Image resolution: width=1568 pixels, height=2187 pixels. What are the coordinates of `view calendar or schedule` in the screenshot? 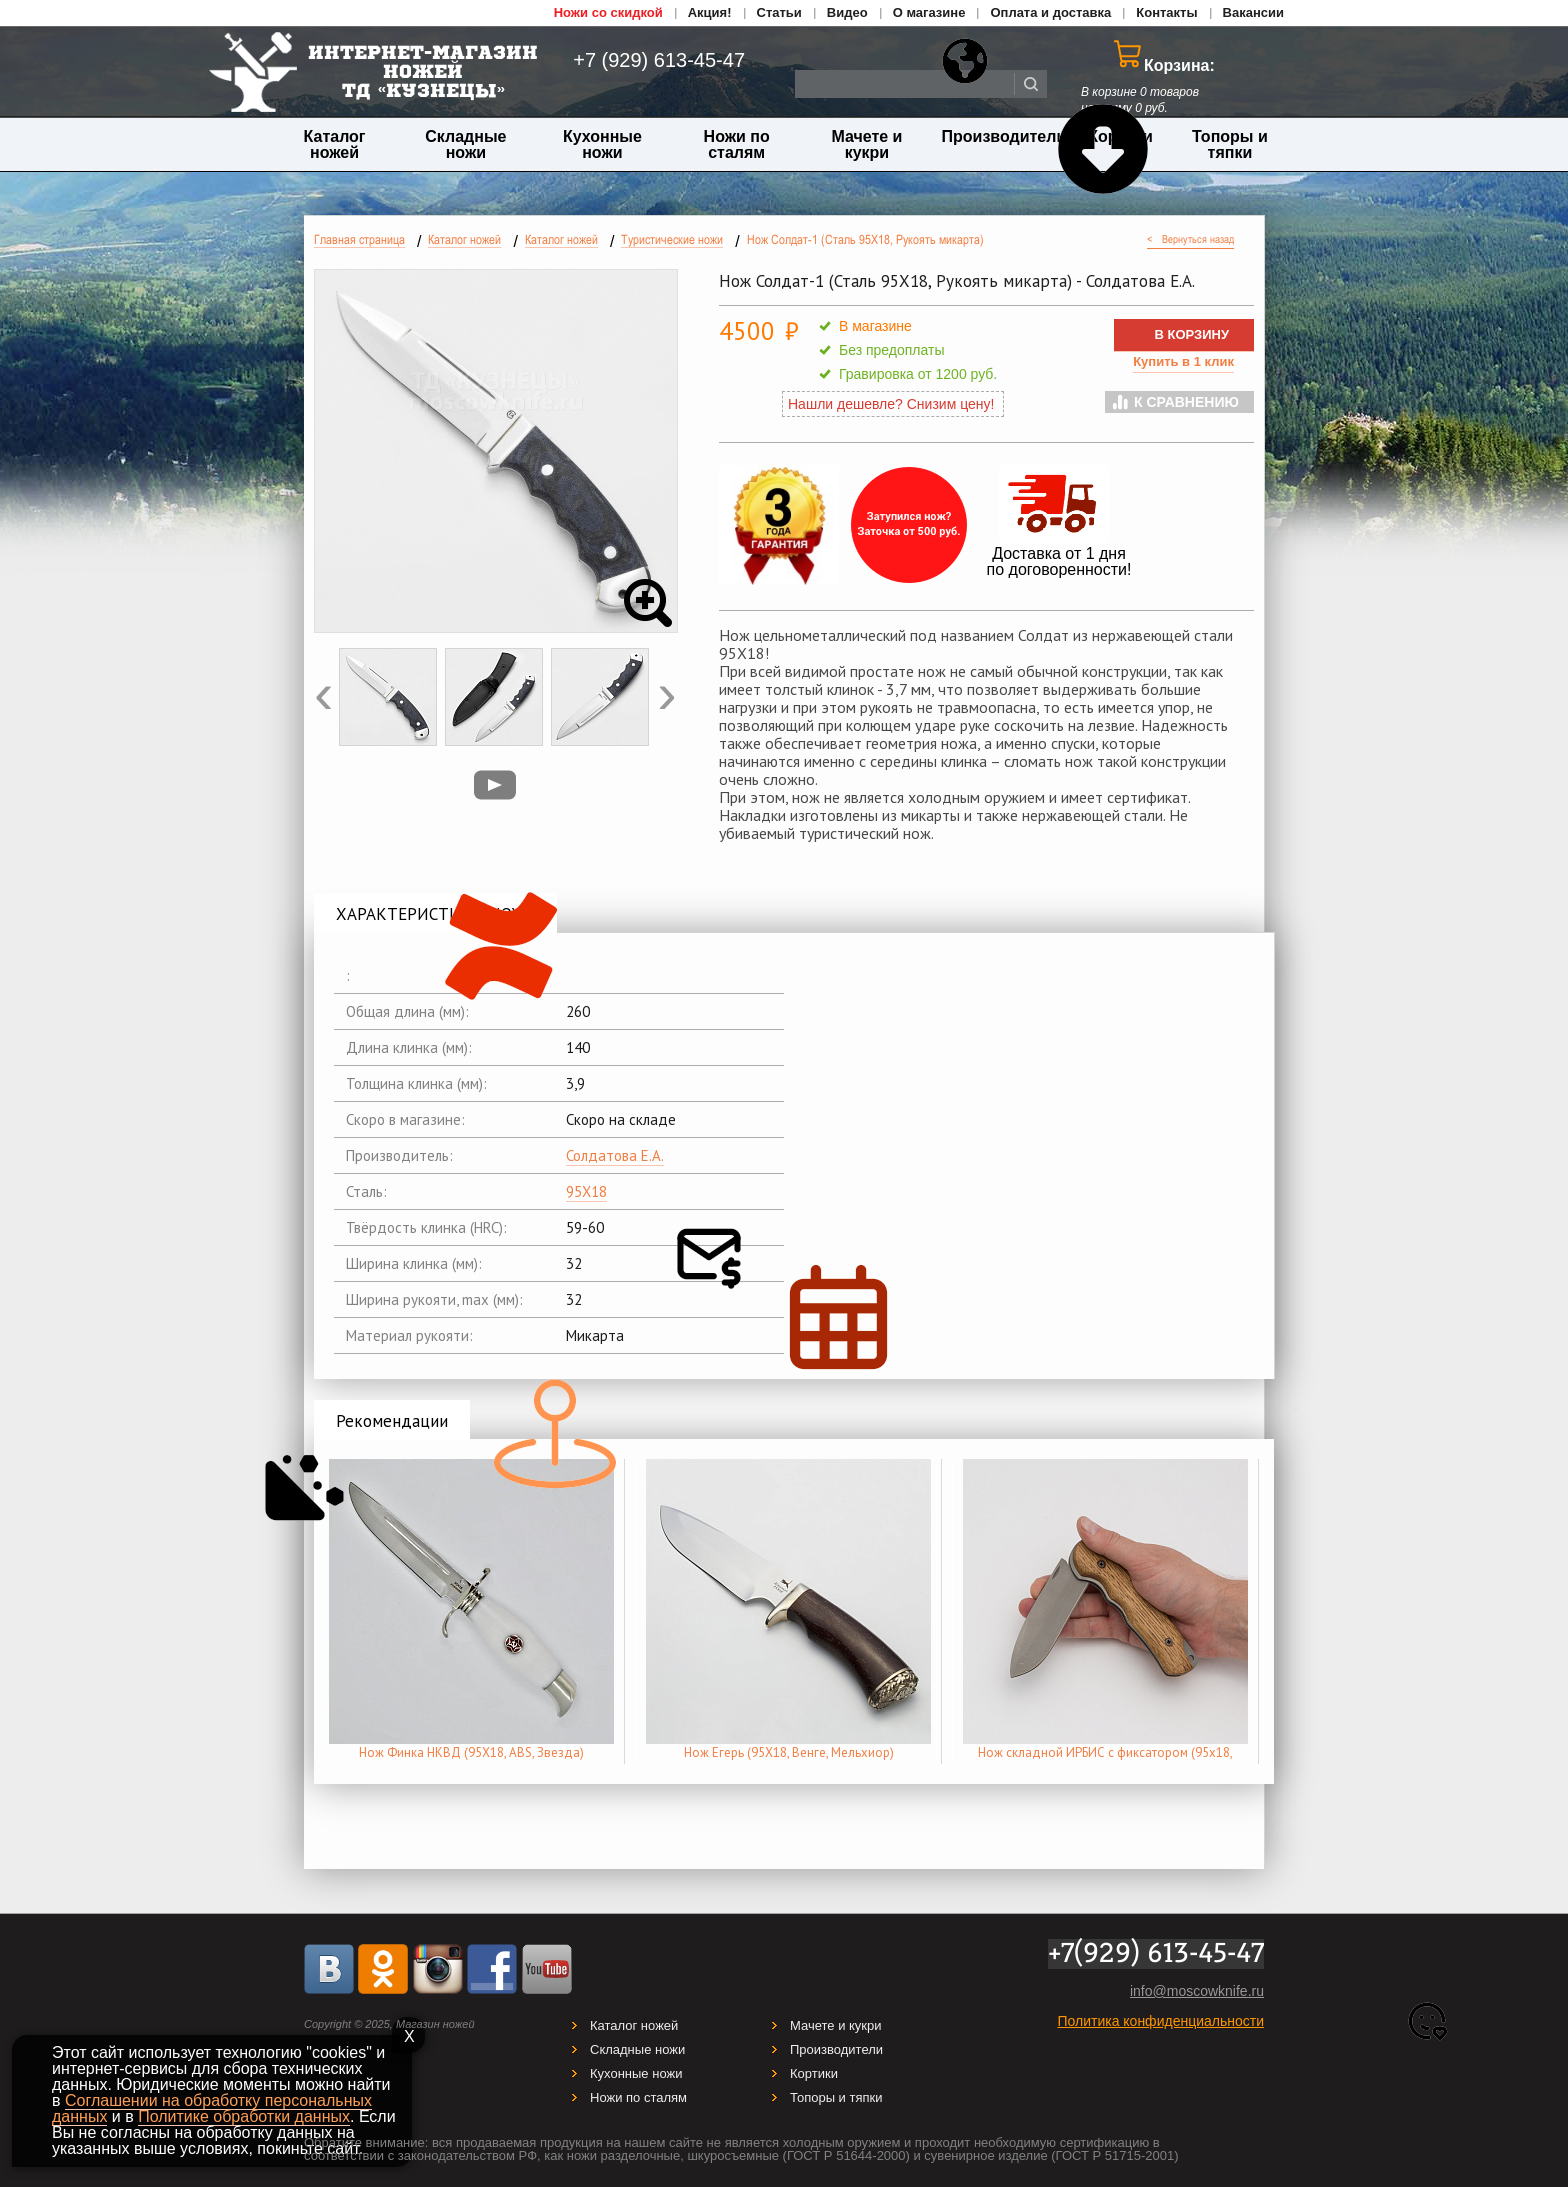 It's located at (838, 1320).